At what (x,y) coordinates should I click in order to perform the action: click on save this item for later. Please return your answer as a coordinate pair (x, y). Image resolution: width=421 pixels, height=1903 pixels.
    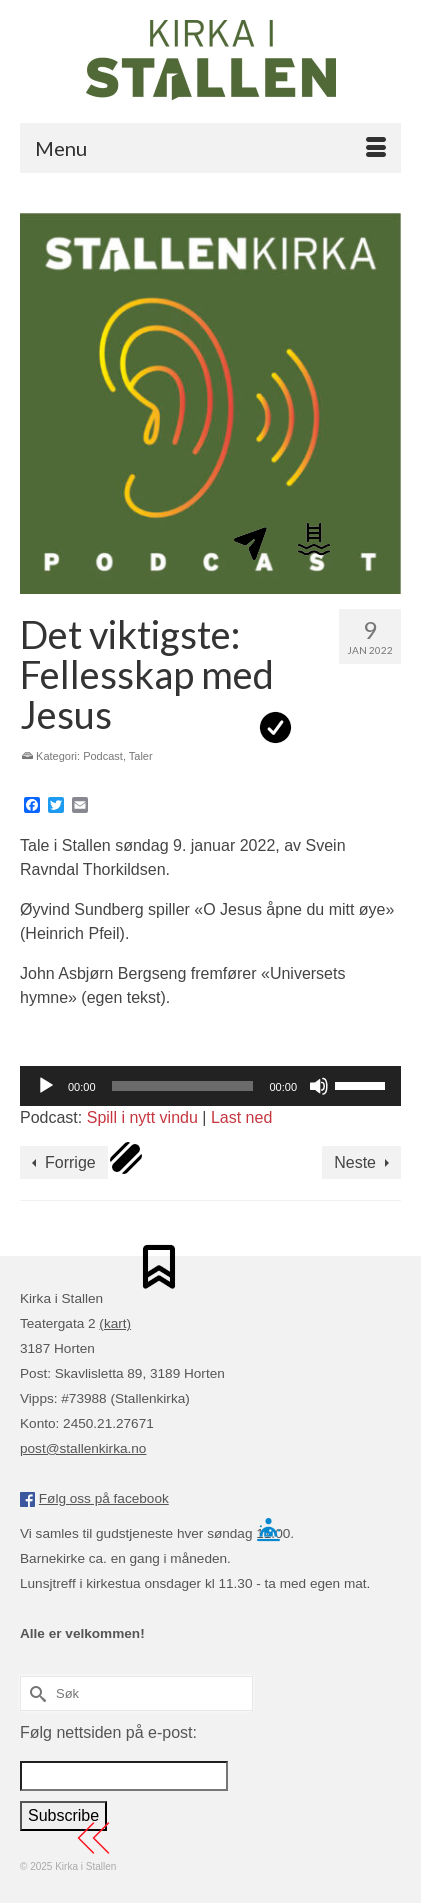
    Looking at the image, I should click on (159, 1266).